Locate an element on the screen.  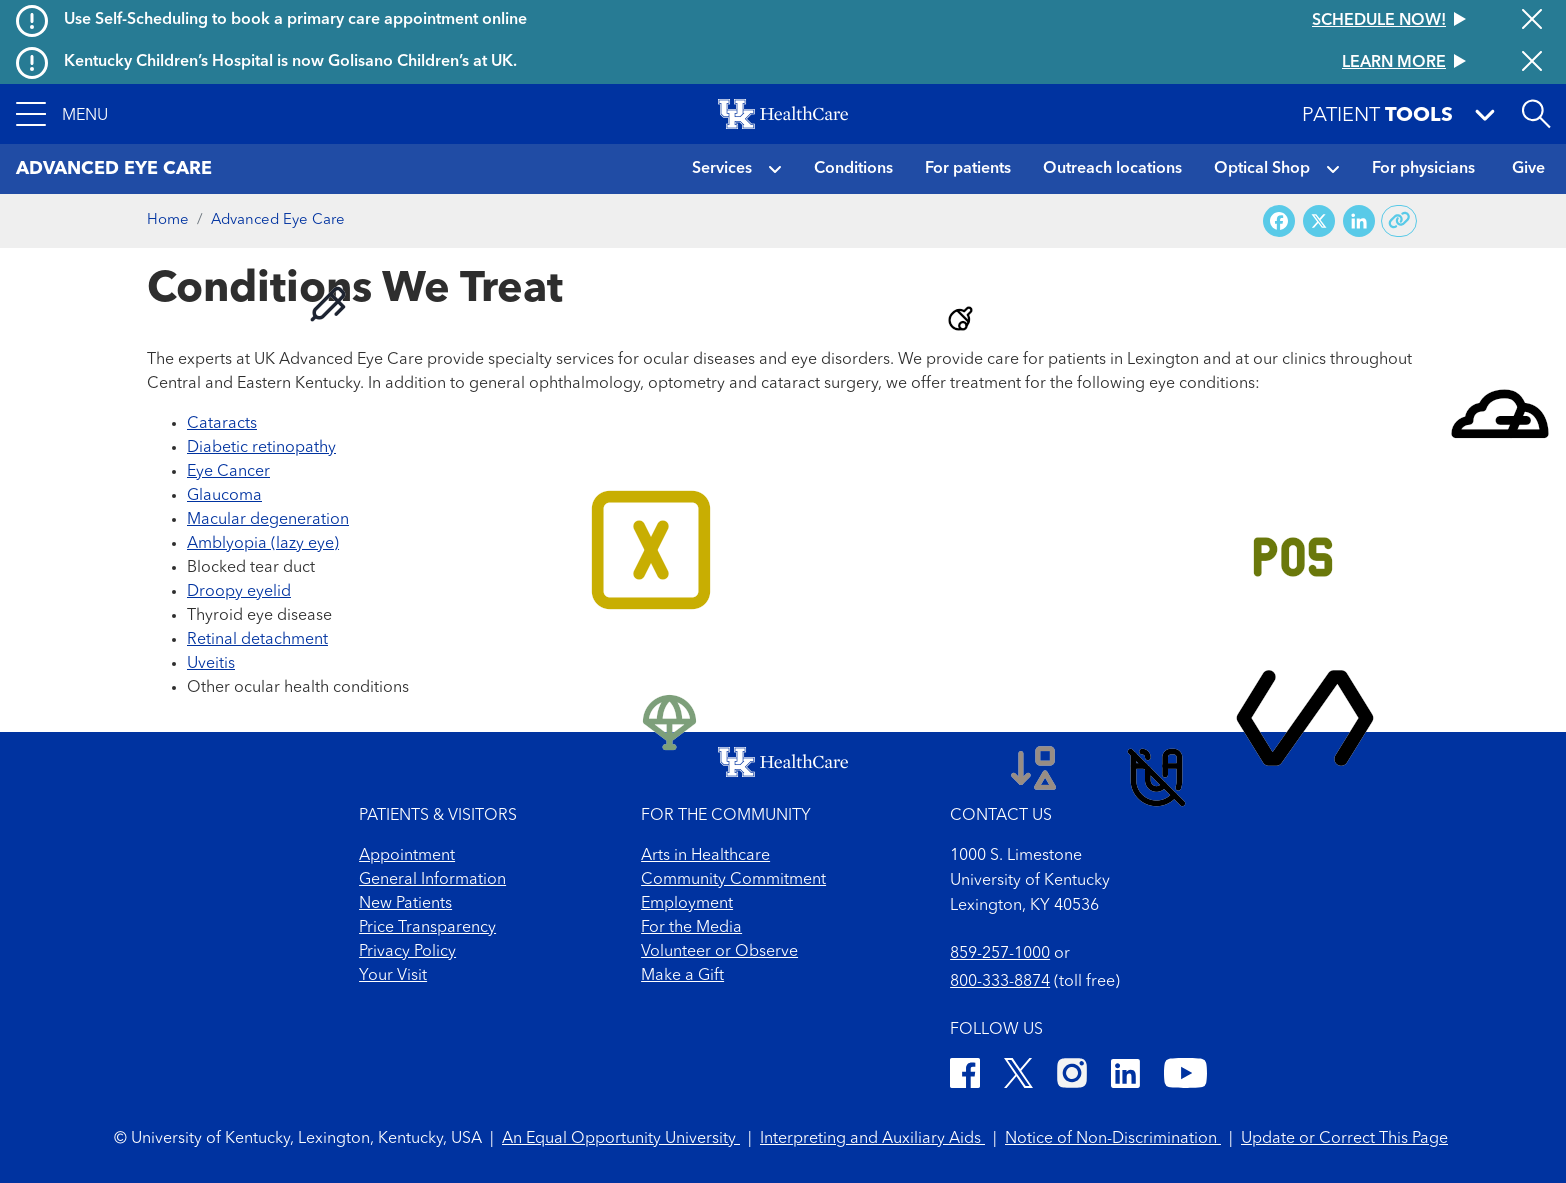
polymer project branding or logo is located at coordinates (1305, 718).